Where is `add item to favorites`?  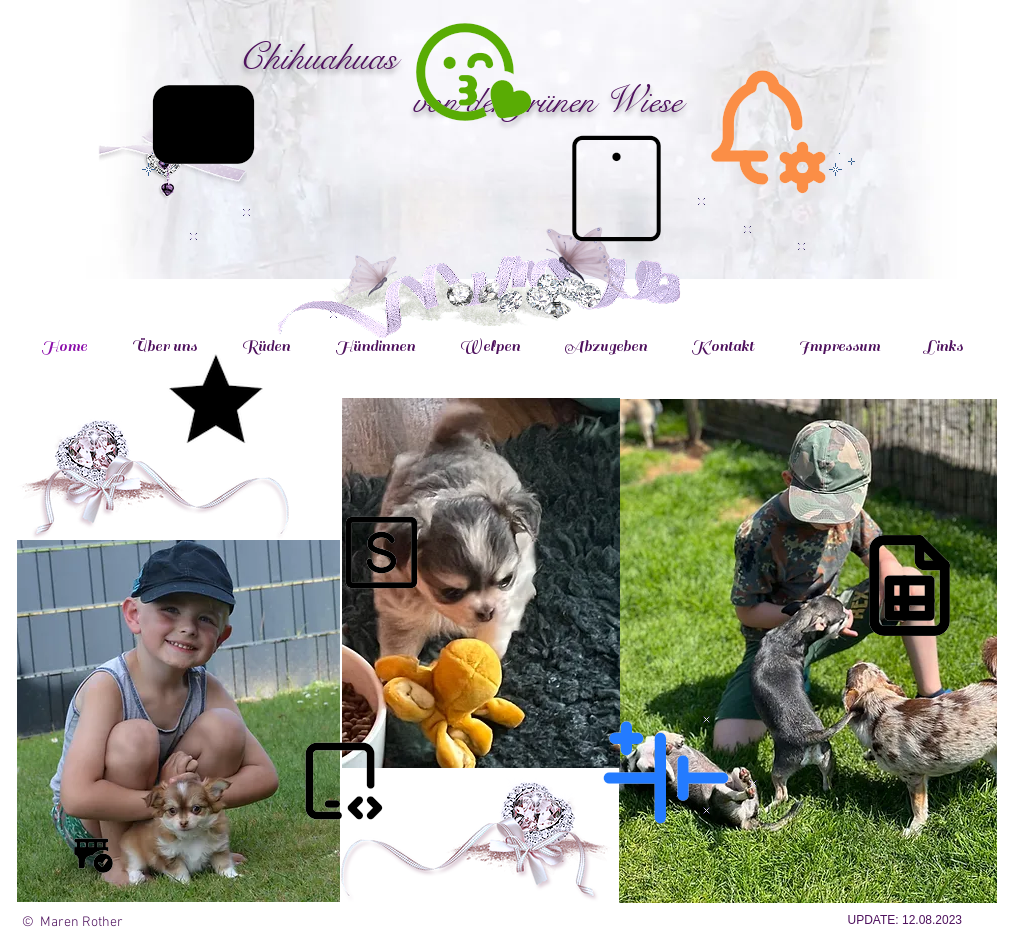 add item to favorites is located at coordinates (216, 401).